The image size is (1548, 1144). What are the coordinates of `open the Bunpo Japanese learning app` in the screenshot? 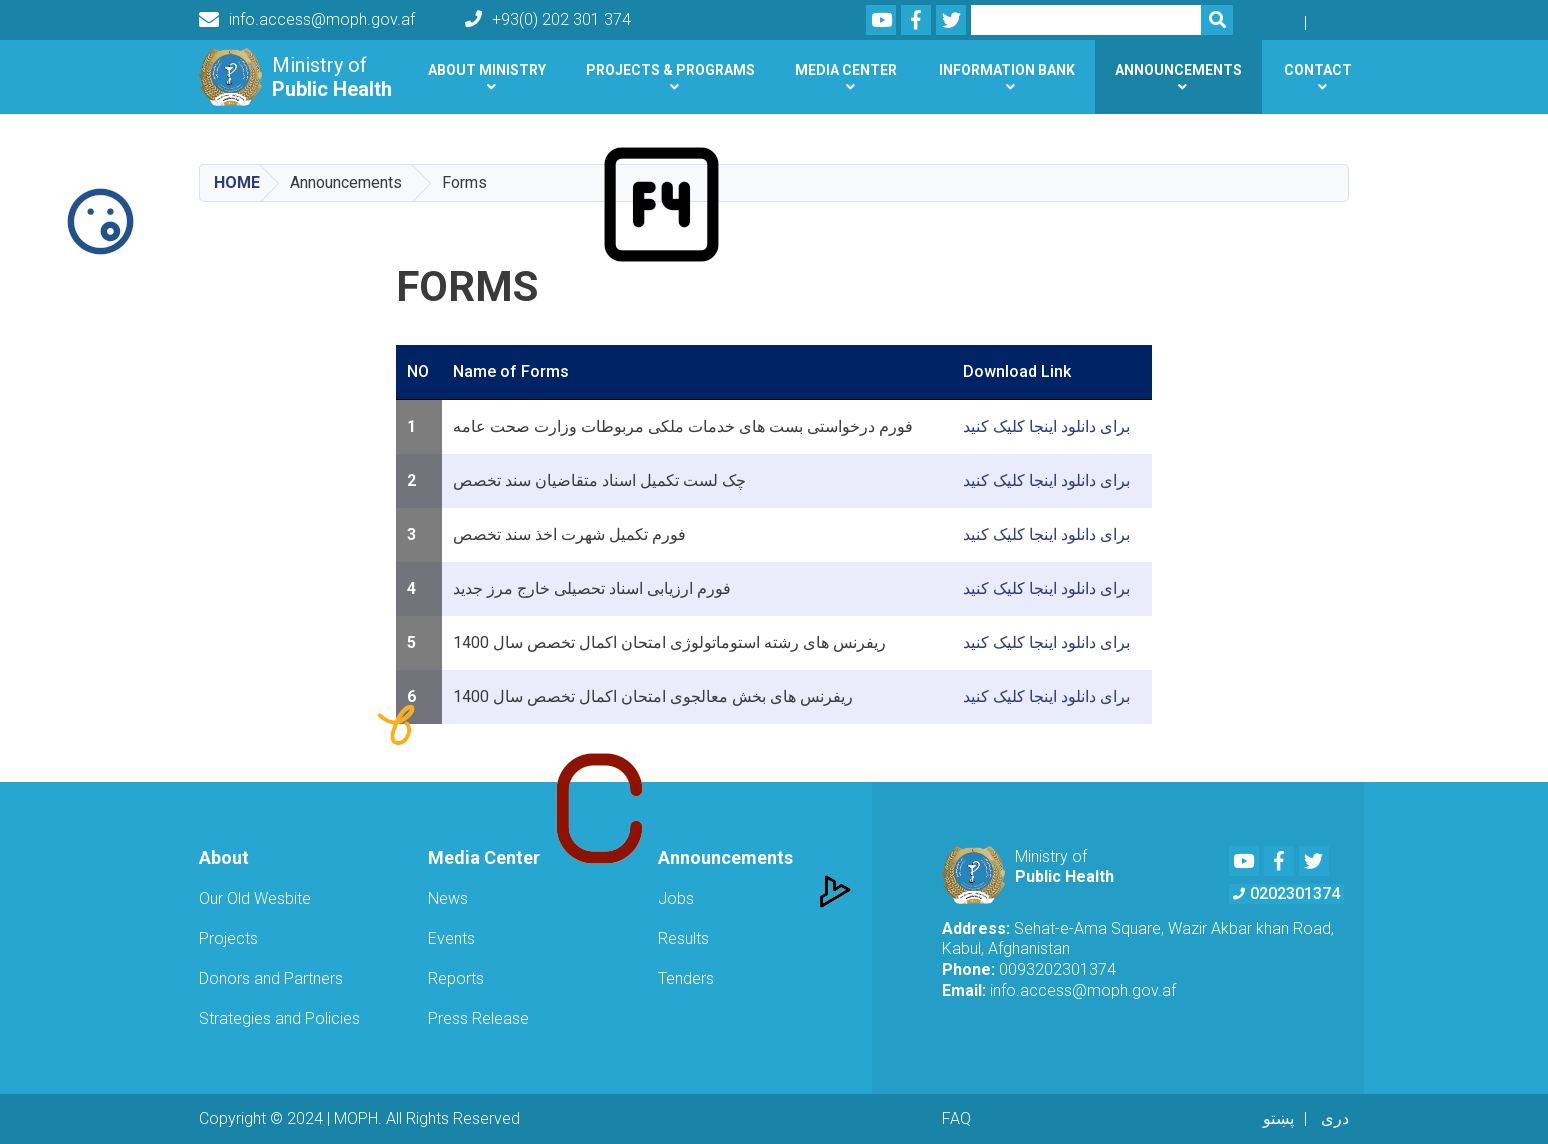 It's located at (396, 725).